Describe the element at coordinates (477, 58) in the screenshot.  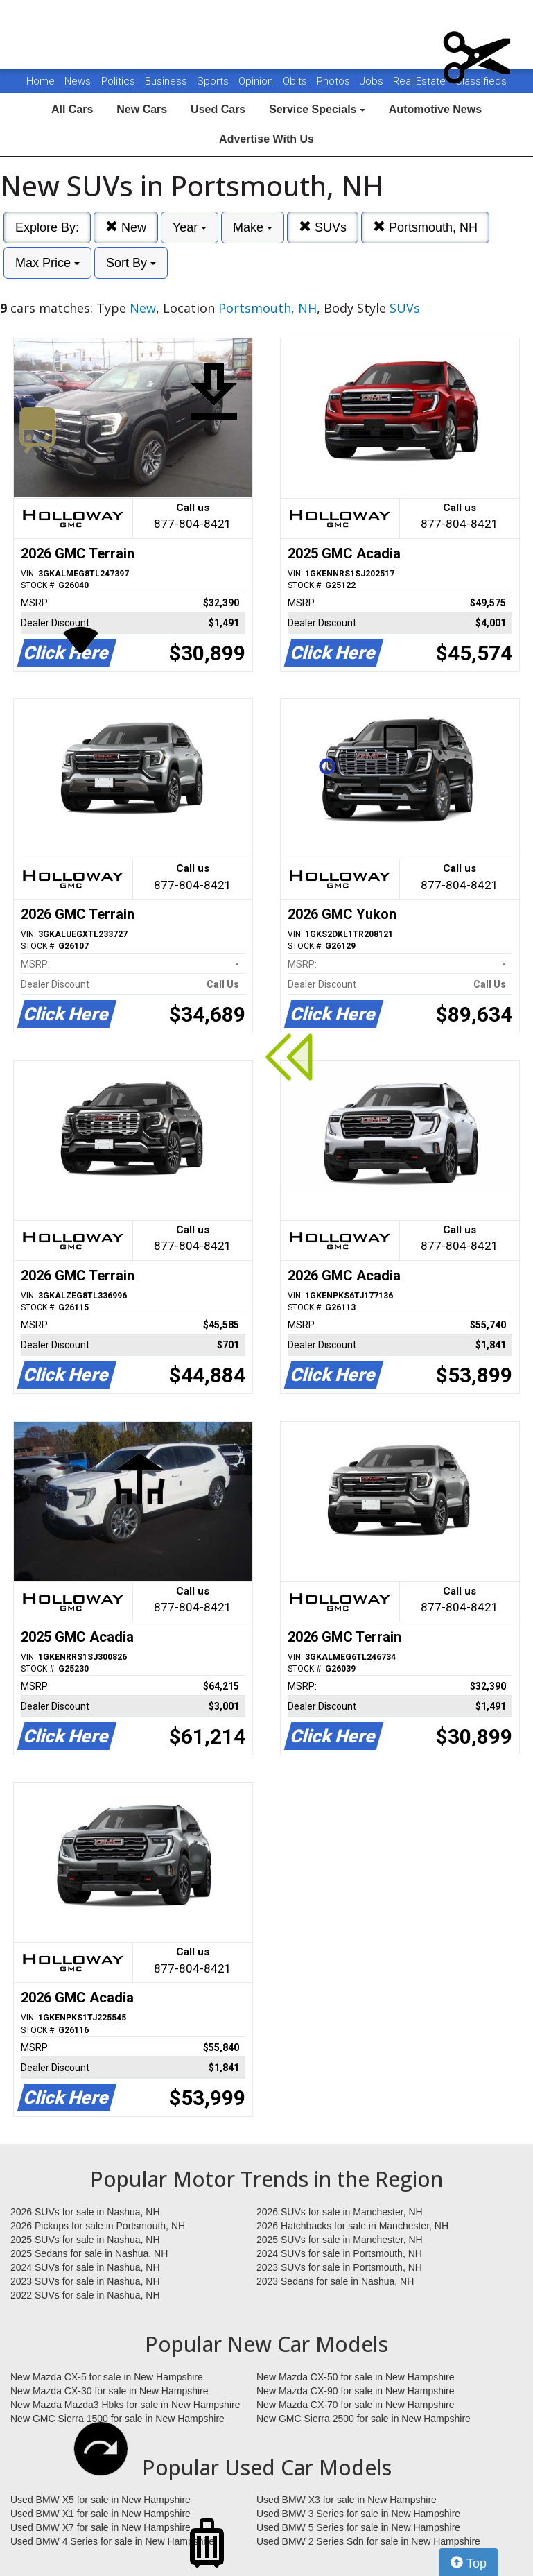
I see `cut selected text or content` at that location.